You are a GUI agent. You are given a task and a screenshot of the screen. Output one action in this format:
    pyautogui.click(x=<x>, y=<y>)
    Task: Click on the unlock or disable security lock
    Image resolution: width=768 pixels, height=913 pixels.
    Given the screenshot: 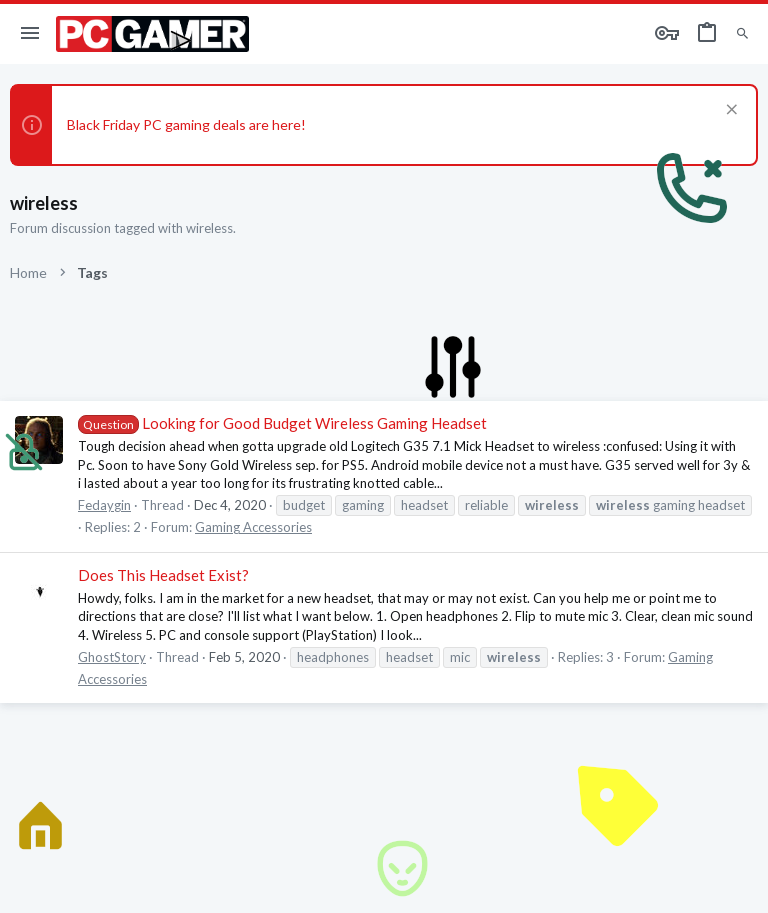 What is the action you would take?
    pyautogui.click(x=24, y=452)
    